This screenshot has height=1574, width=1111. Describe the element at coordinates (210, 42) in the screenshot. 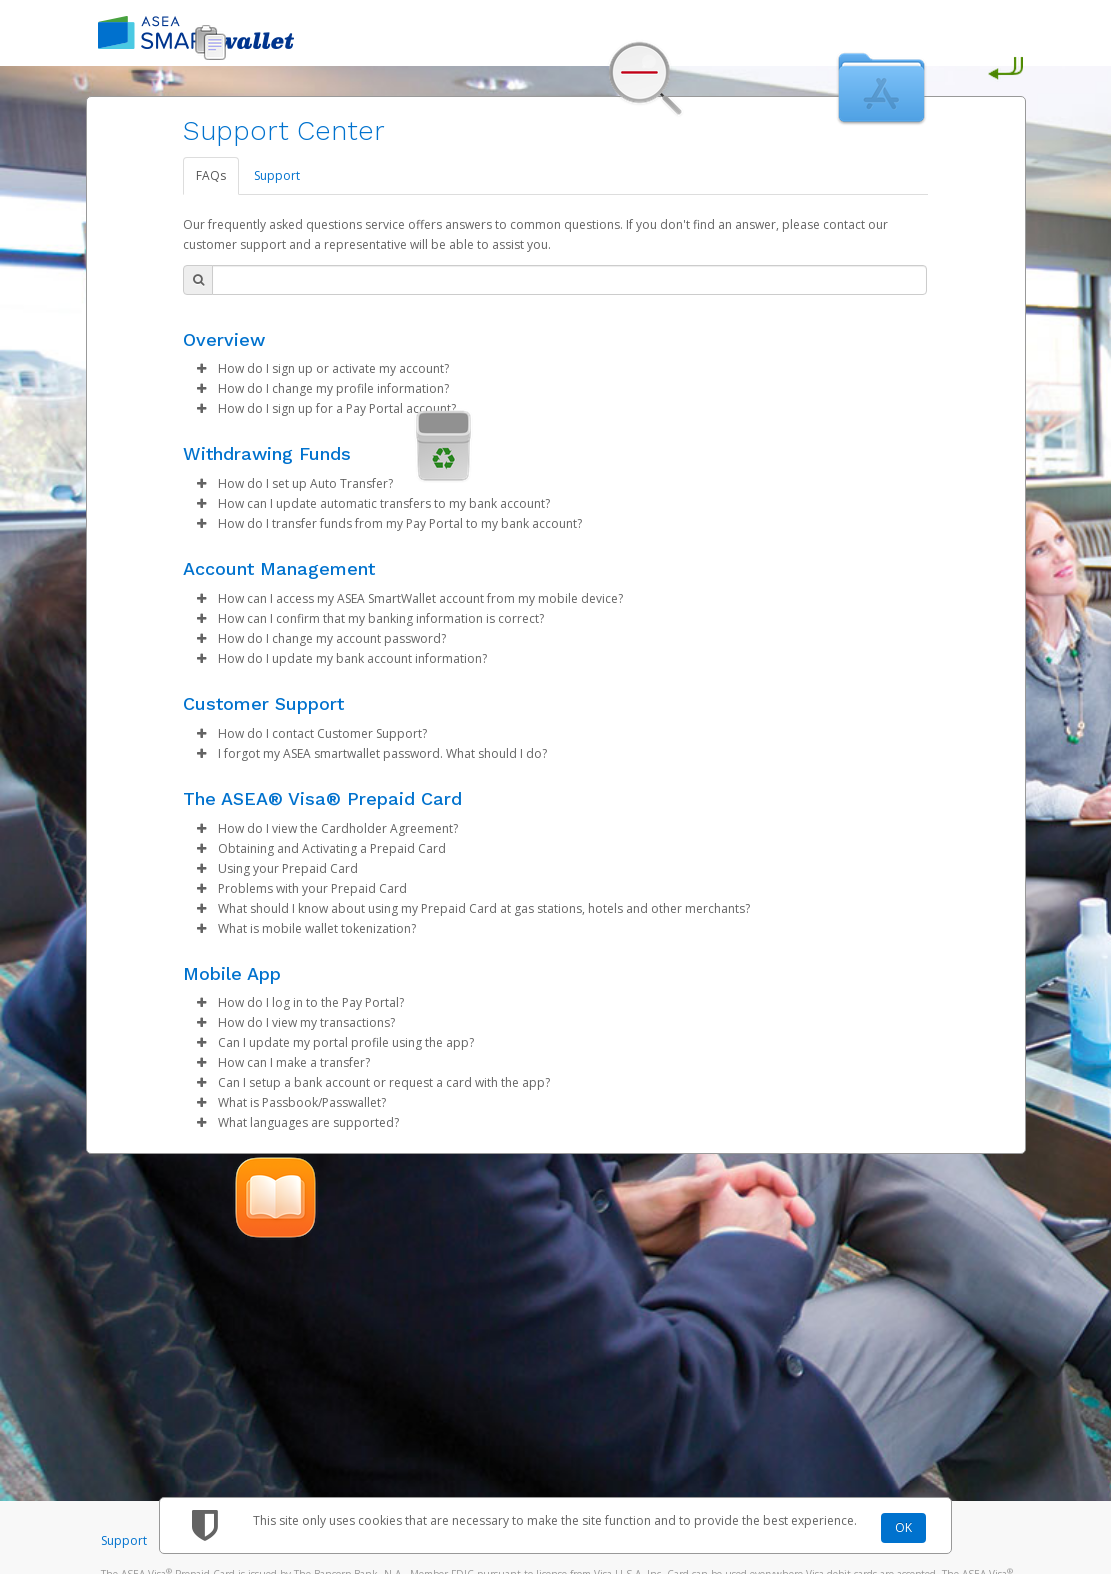

I see `paste content from clipboard` at that location.